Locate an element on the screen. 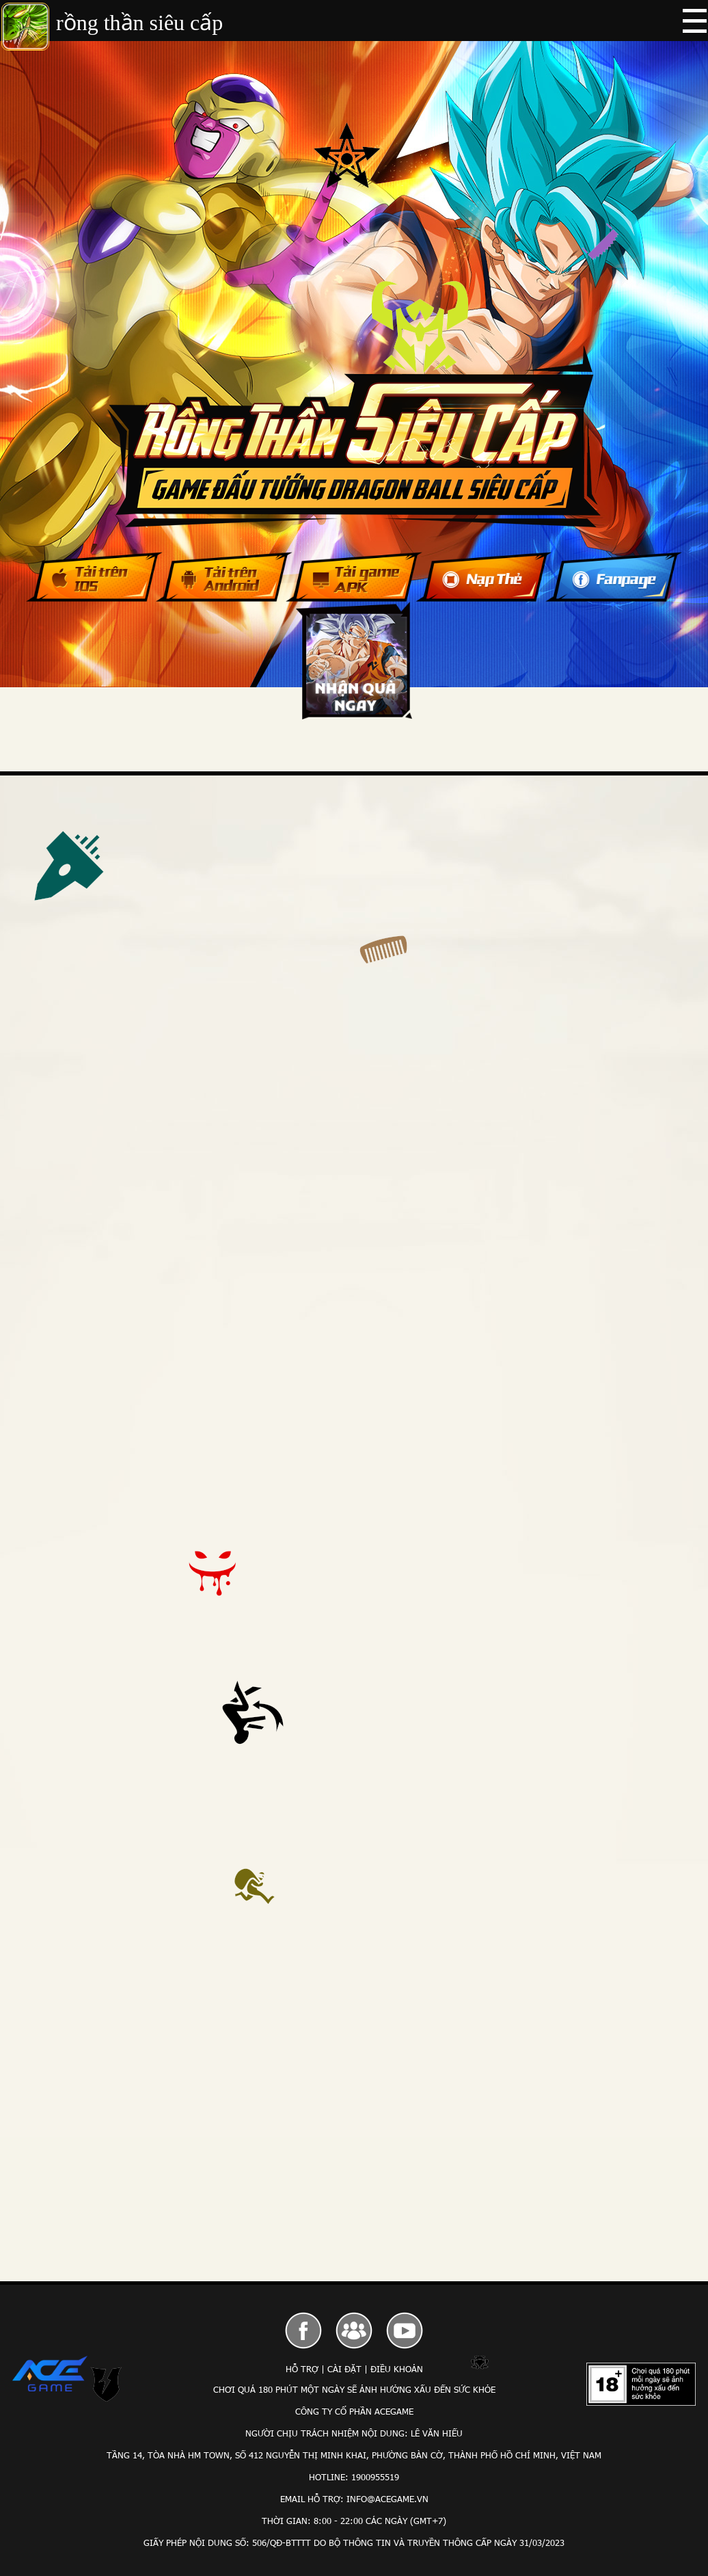 The width and height of the screenshot is (708, 2576). indicates a thief or robbery event in a game is located at coordinates (254, 1886).